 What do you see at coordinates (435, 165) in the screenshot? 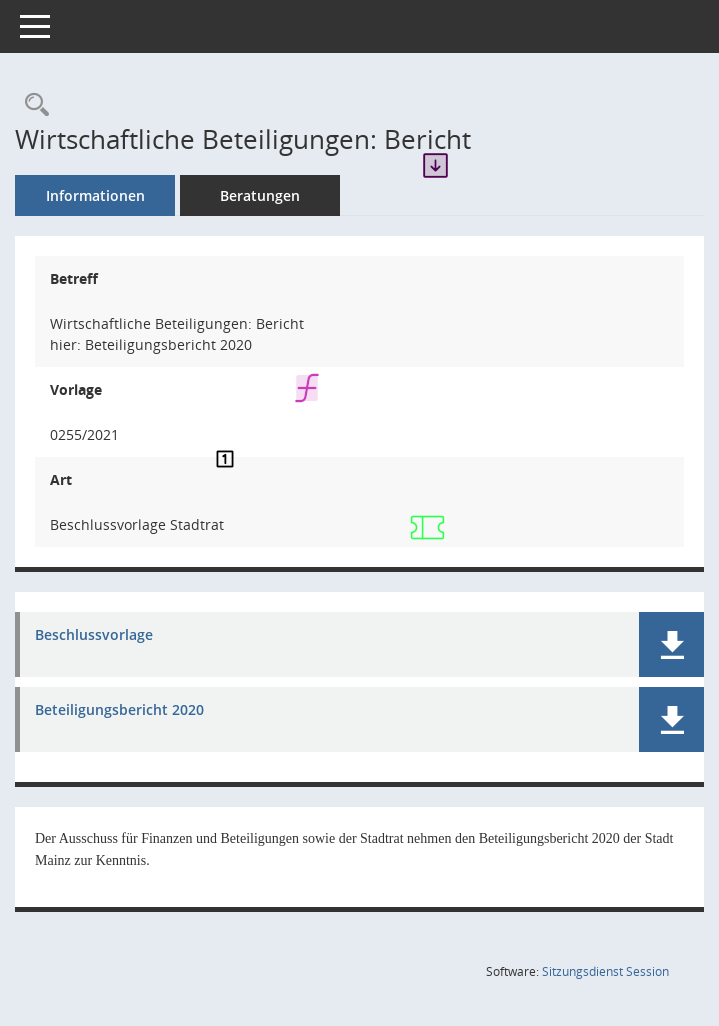
I see `download file or content` at bounding box center [435, 165].